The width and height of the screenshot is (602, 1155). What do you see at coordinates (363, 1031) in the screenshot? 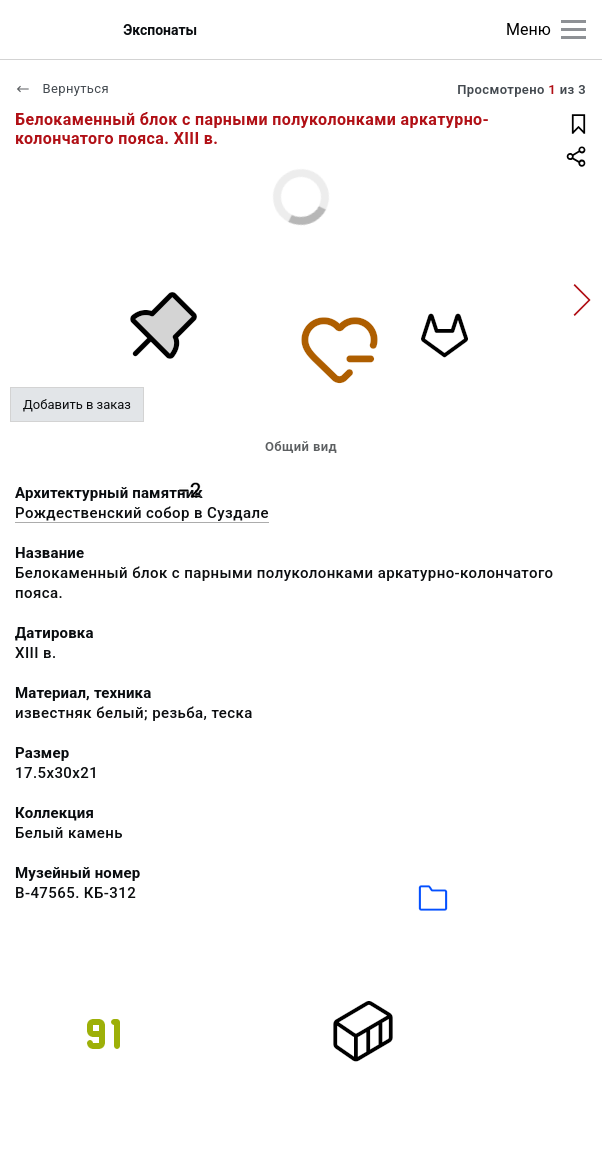
I see `view container or package details` at bounding box center [363, 1031].